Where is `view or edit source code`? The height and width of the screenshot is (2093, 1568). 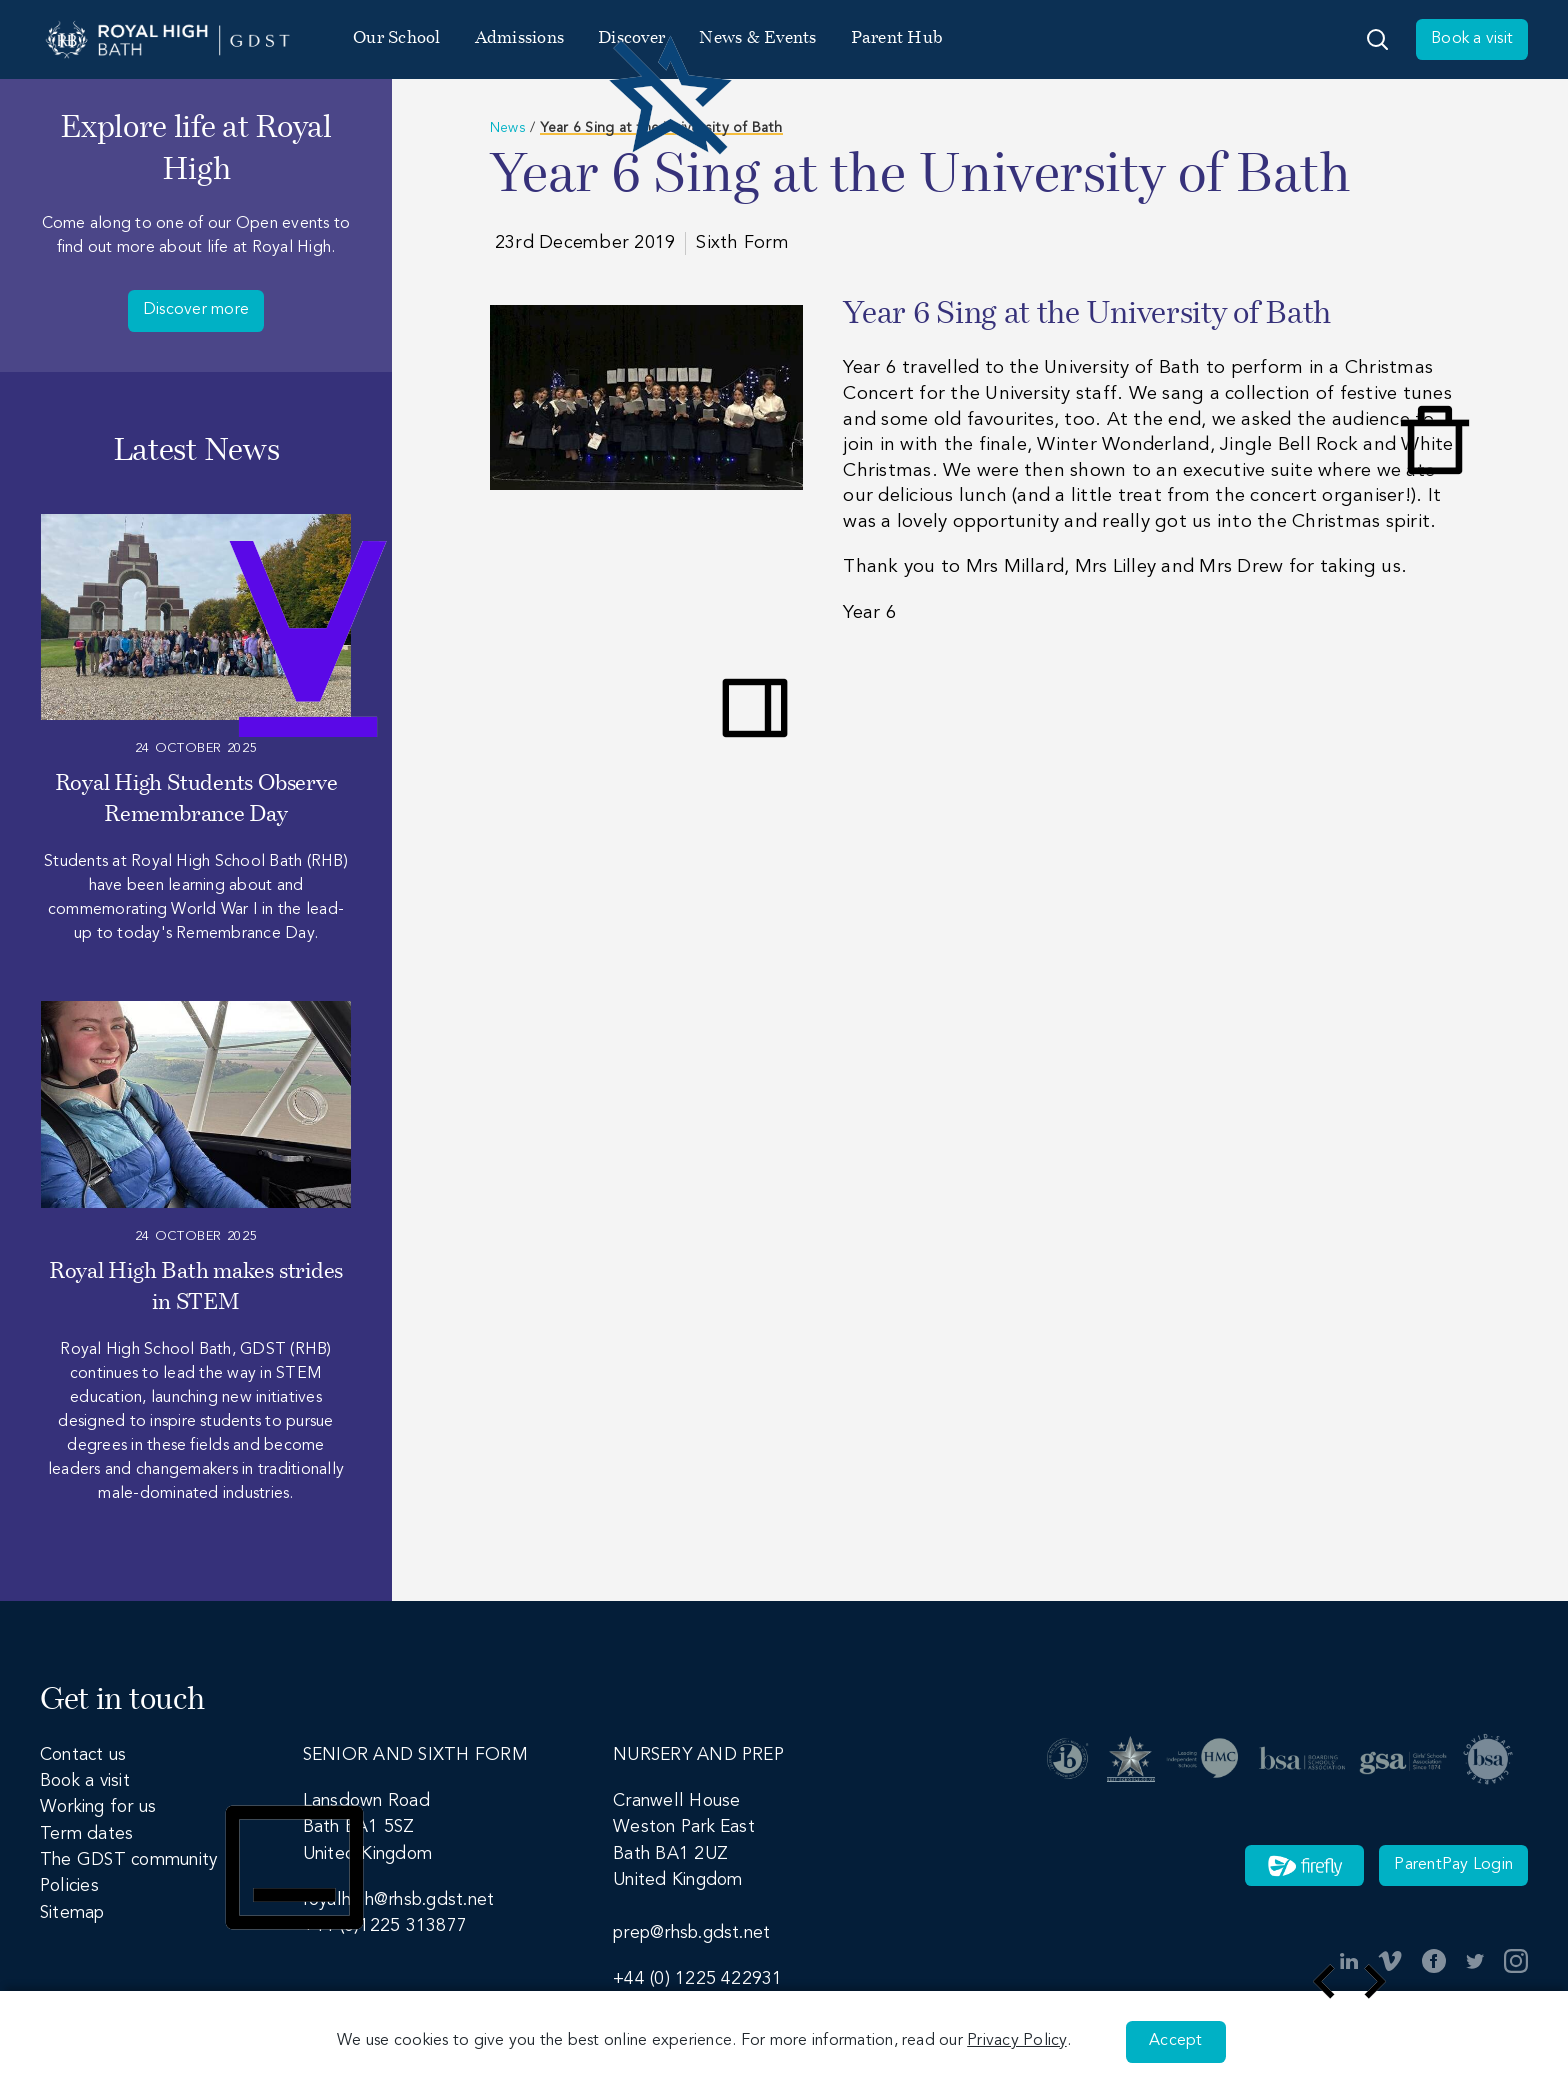
view or edit source code is located at coordinates (1349, 1981).